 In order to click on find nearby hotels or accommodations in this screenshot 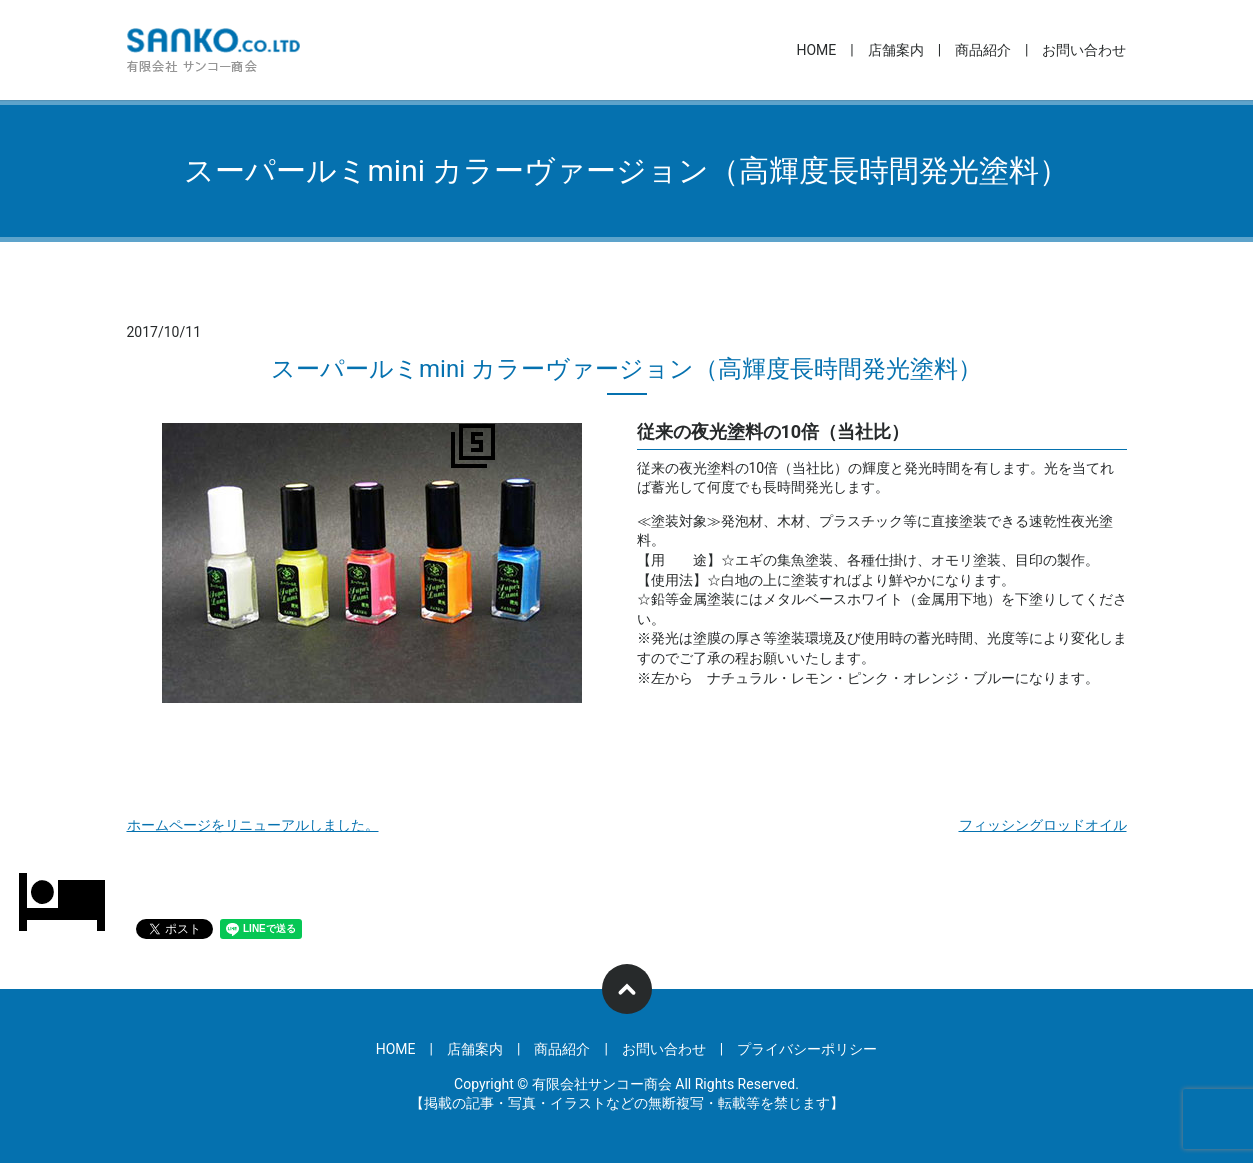, I will do `click(62, 900)`.